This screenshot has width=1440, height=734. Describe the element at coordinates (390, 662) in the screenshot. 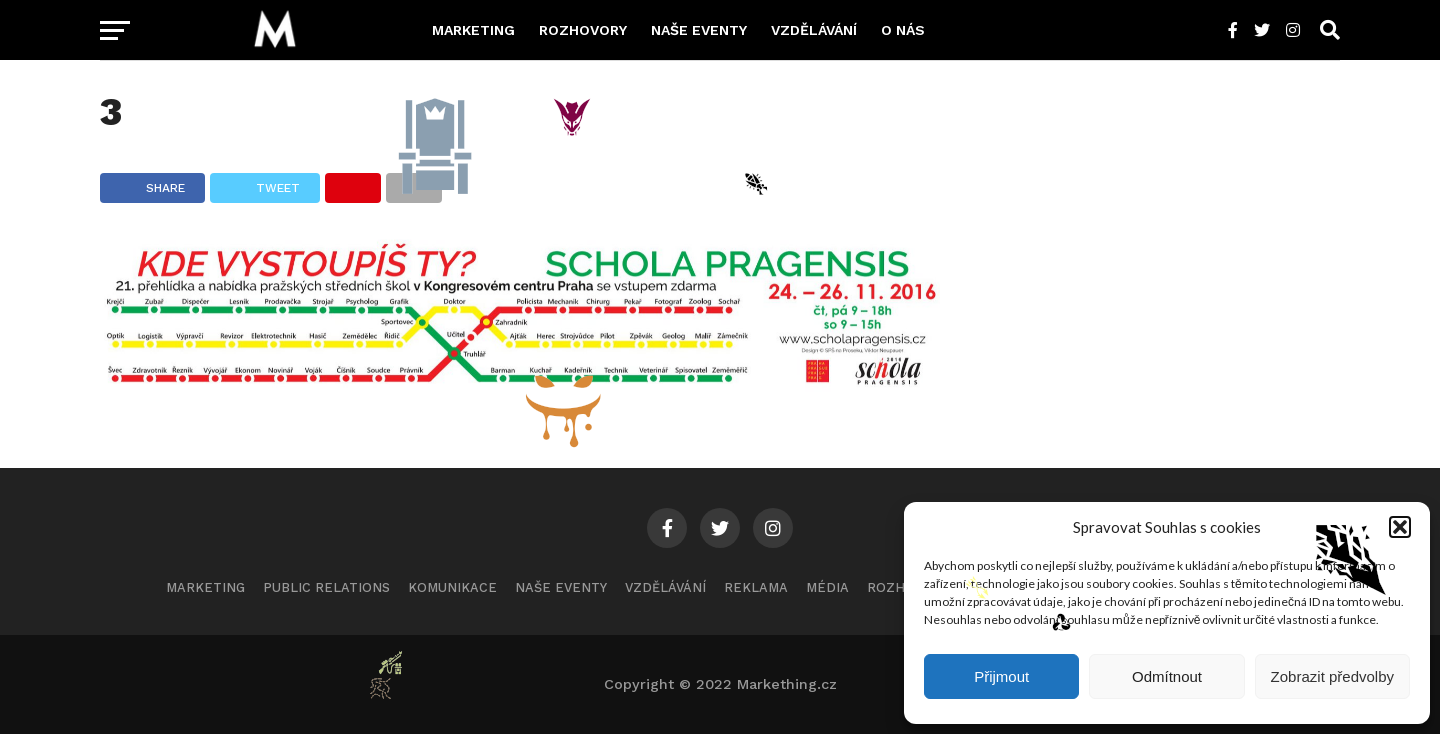

I see `select flamethrower weapon` at that location.